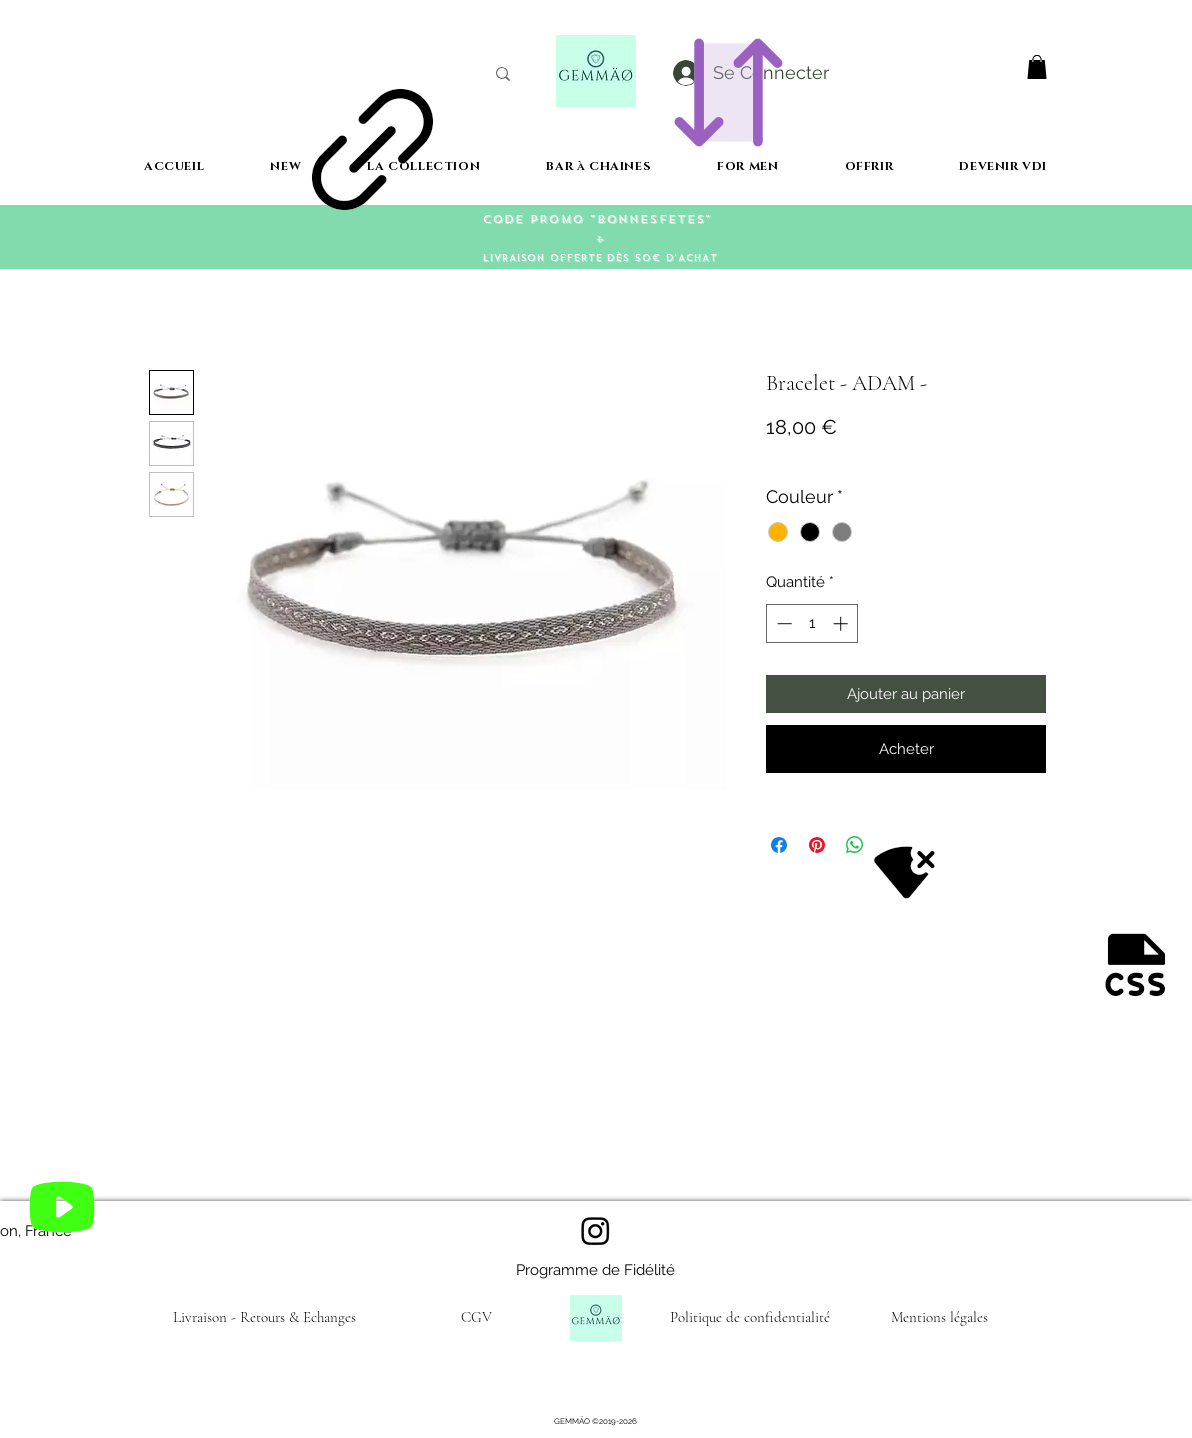  What do you see at coordinates (1136, 967) in the screenshot?
I see `a CSS stylesheet file` at bounding box center [1136, 967].